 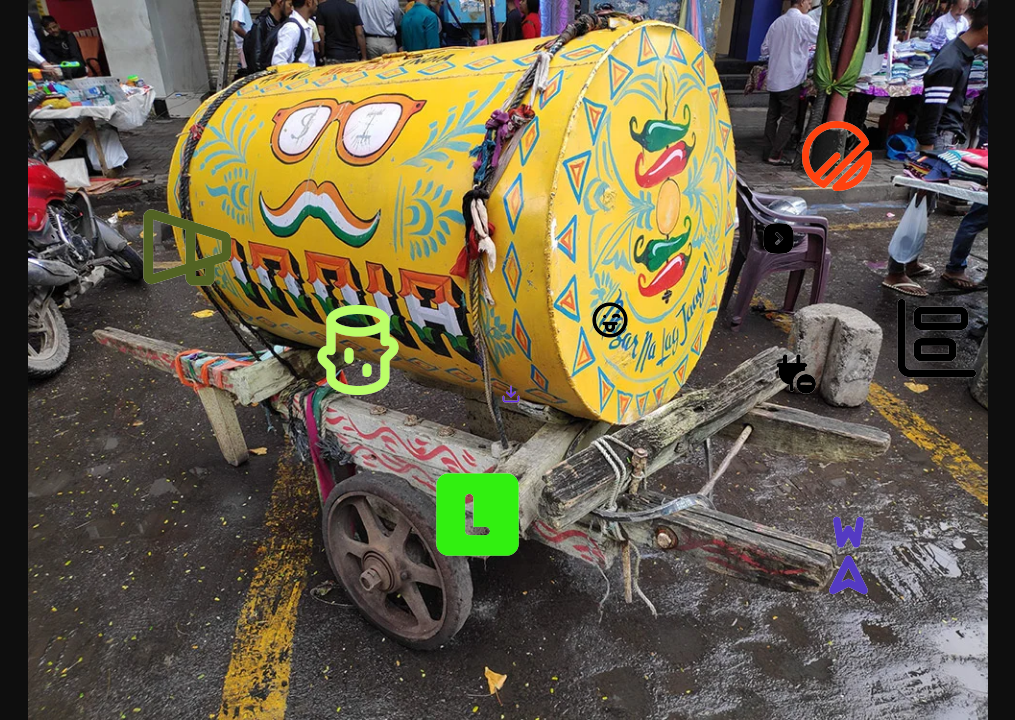 I want to click on view wood or lumber materials, so click(x=358, y=350).